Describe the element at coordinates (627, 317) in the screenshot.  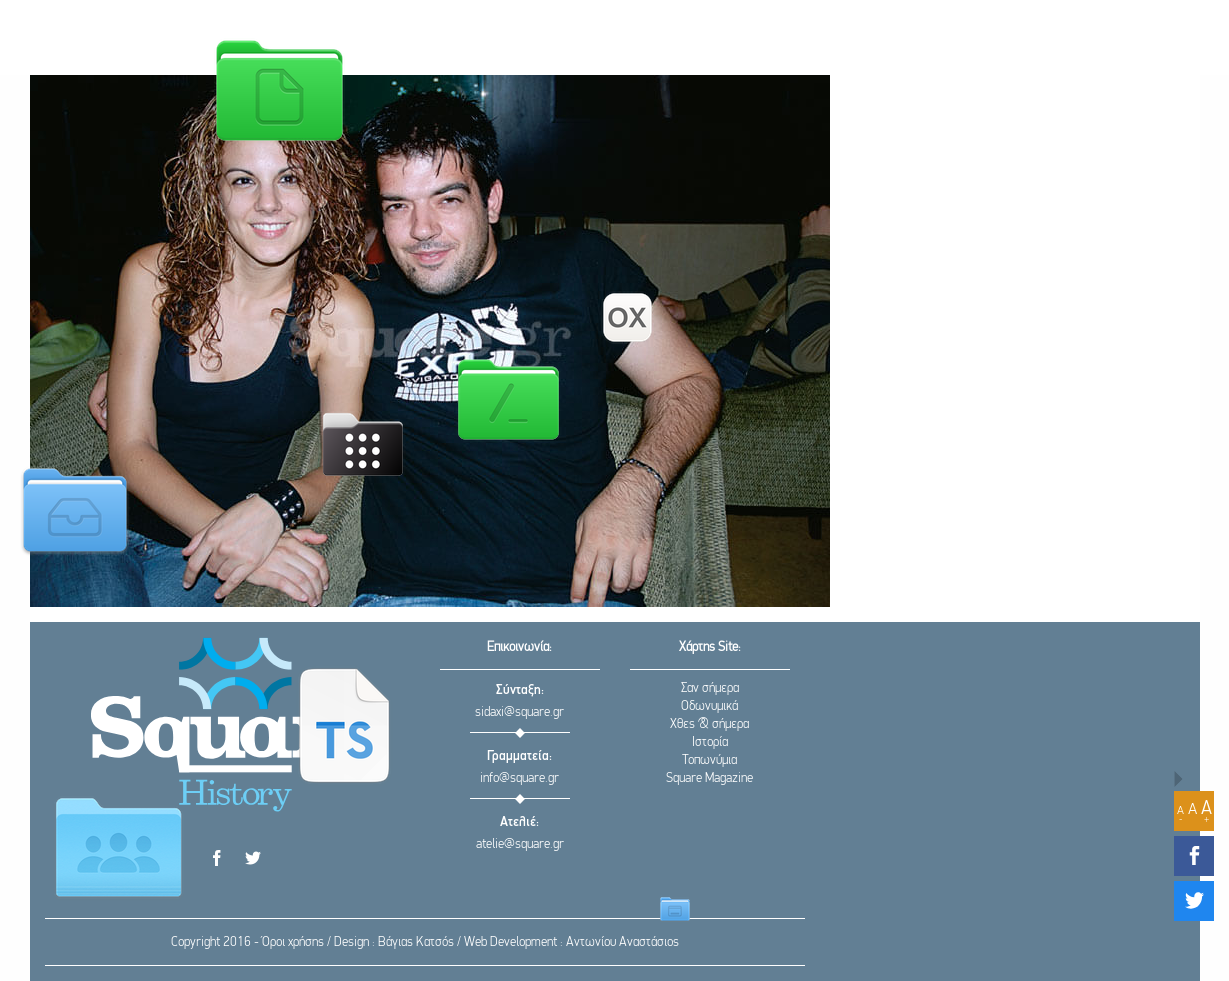
I see `launch the OX app` at that location.